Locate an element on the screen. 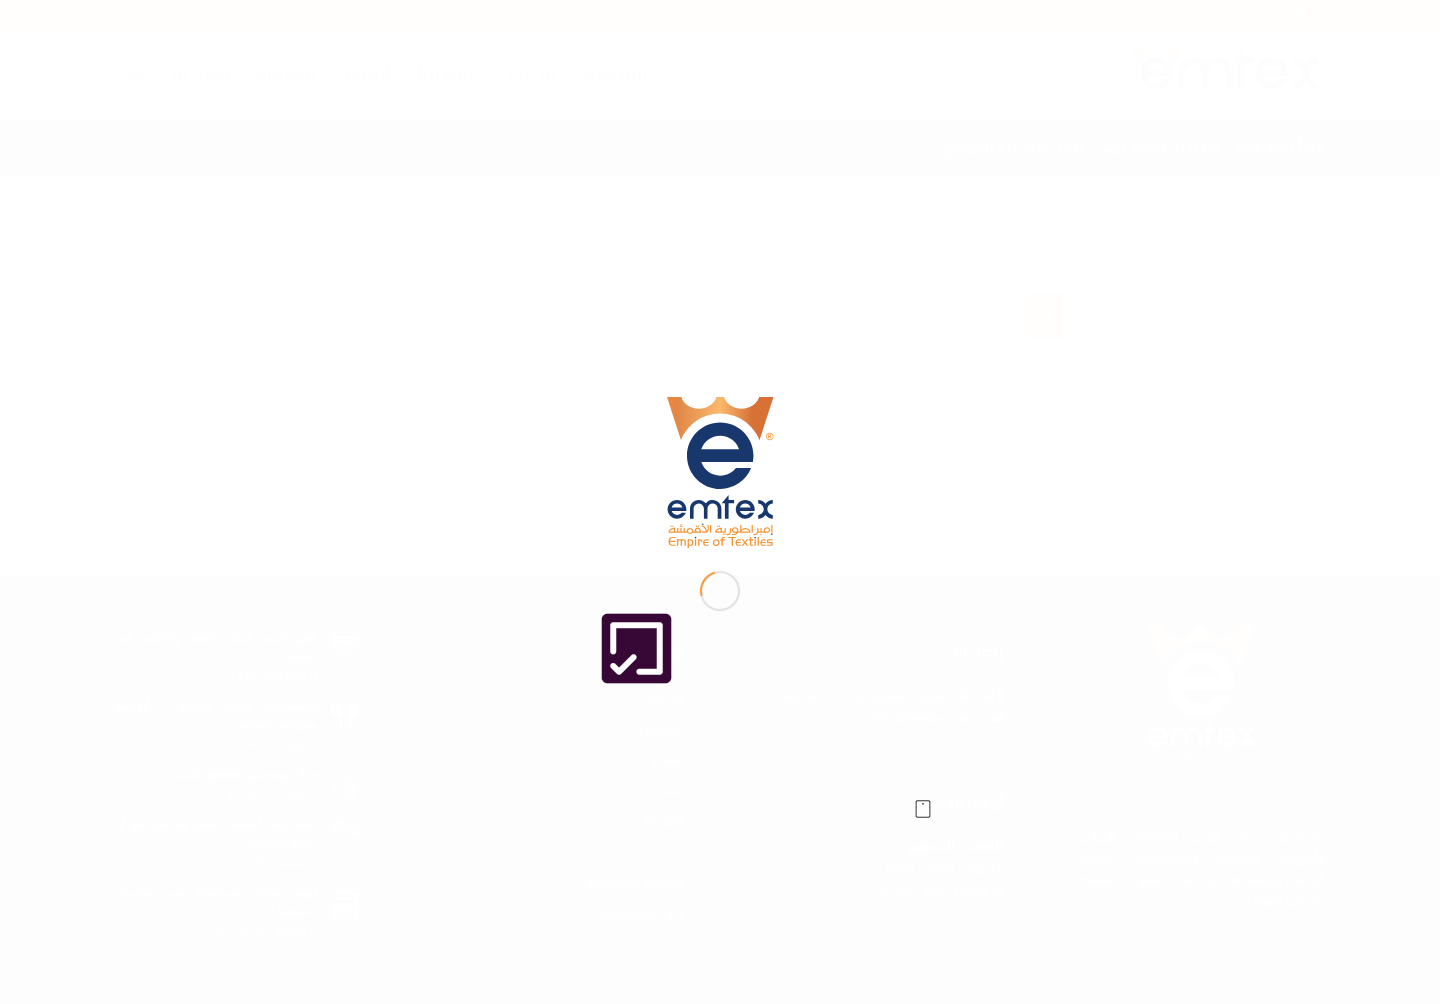 The height and width of the screenshot is (1004, 1440). mark task as complete is located at coordinates (636, 648).